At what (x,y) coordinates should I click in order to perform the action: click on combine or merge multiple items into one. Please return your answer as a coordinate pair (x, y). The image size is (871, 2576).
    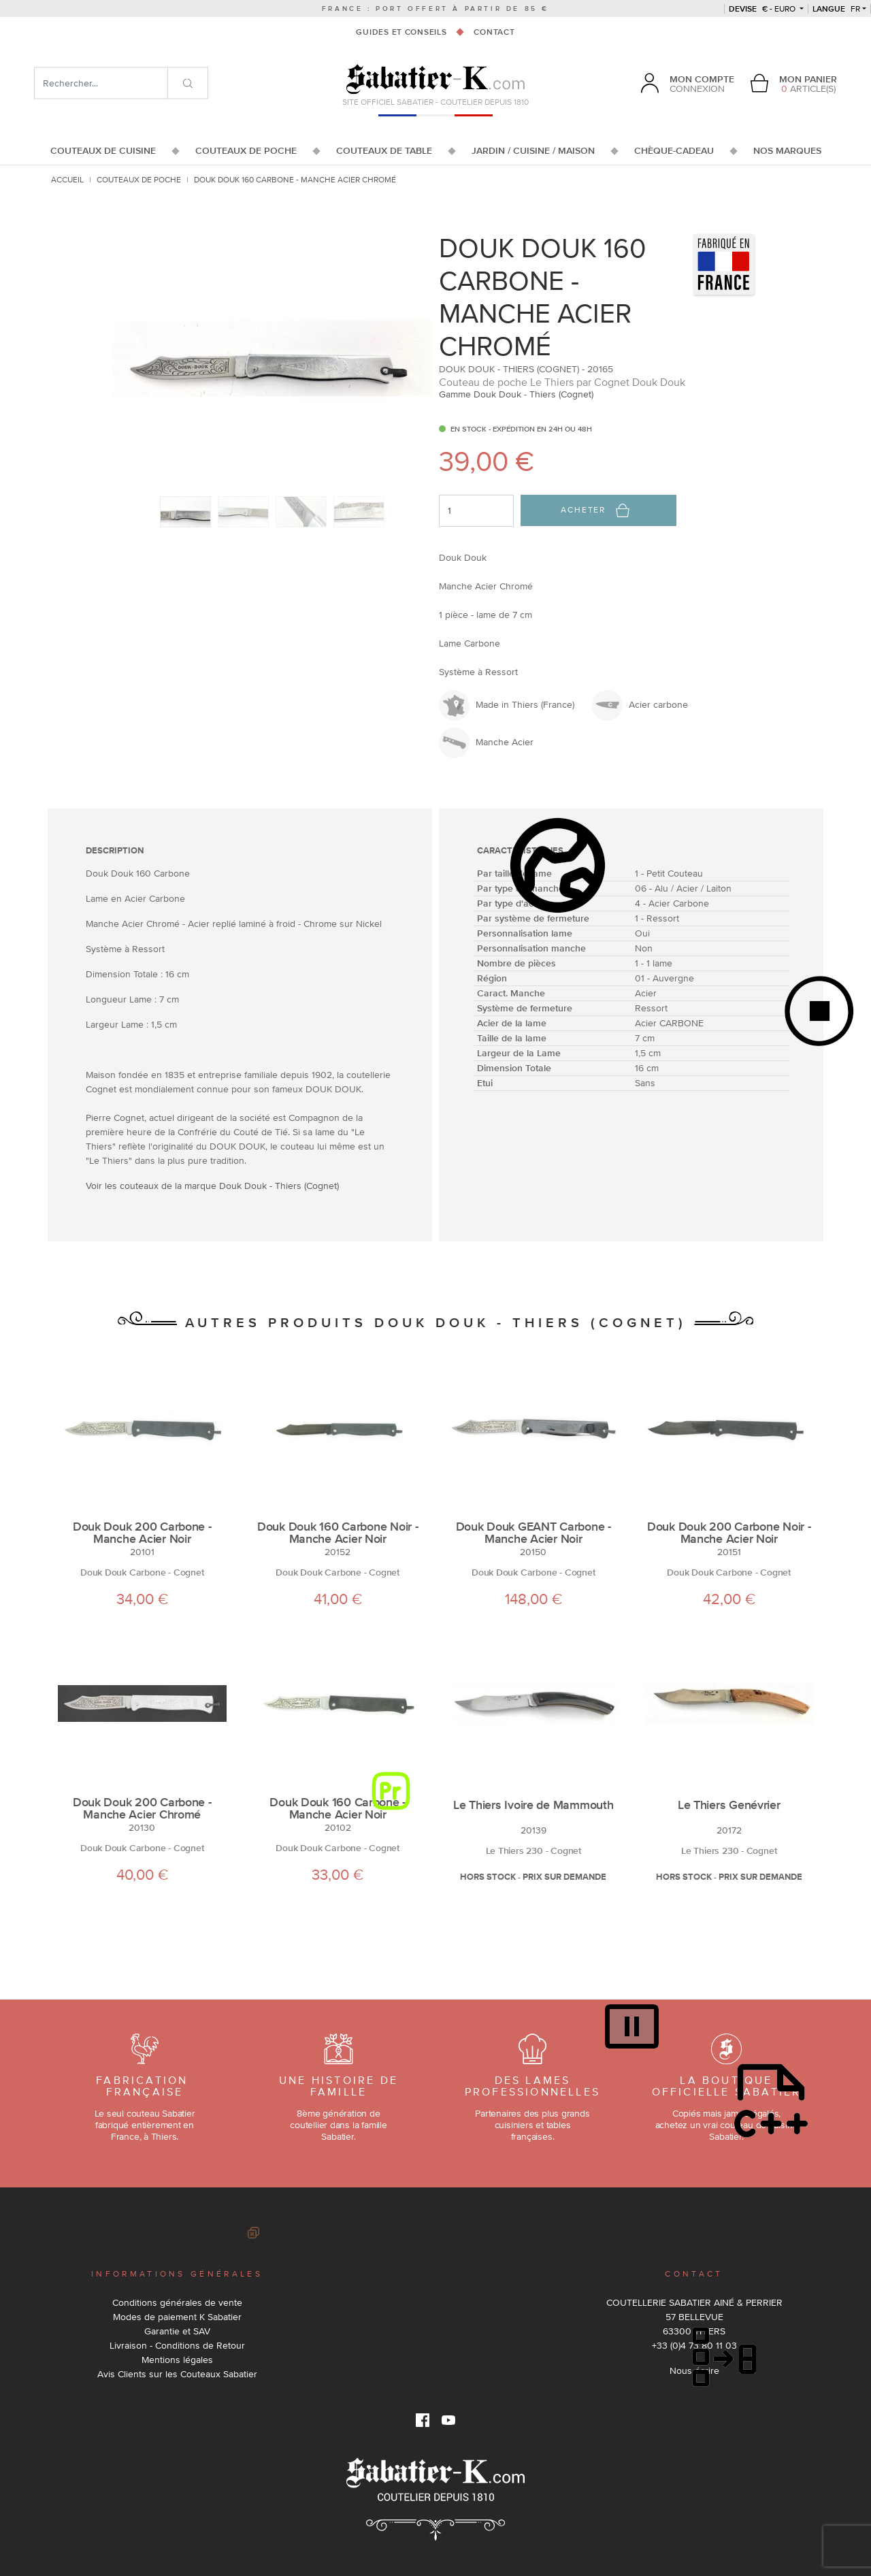
    Looking at the image, I should click on (722, 2357).